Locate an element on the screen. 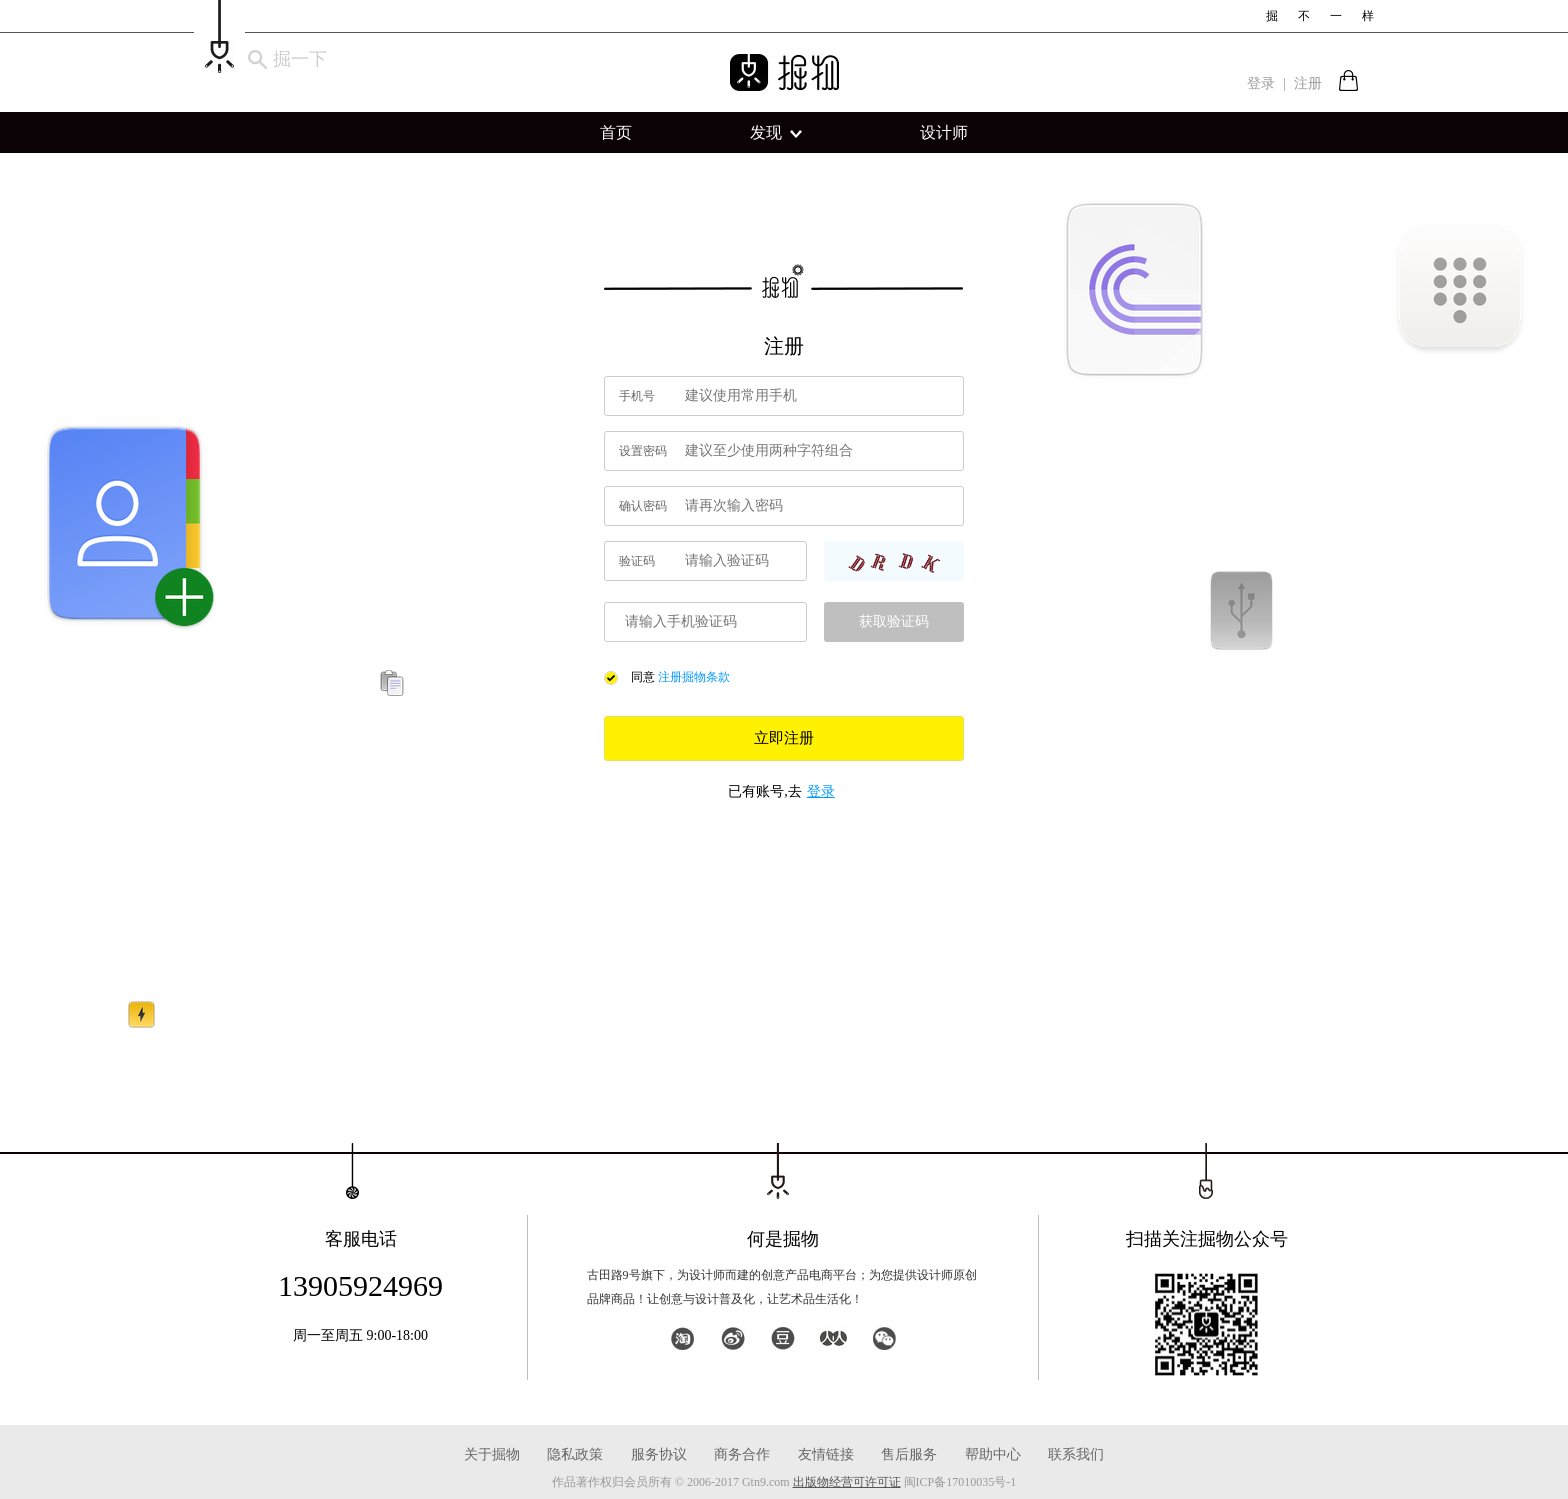  open power management settings is located at coordinates (141, 1014).